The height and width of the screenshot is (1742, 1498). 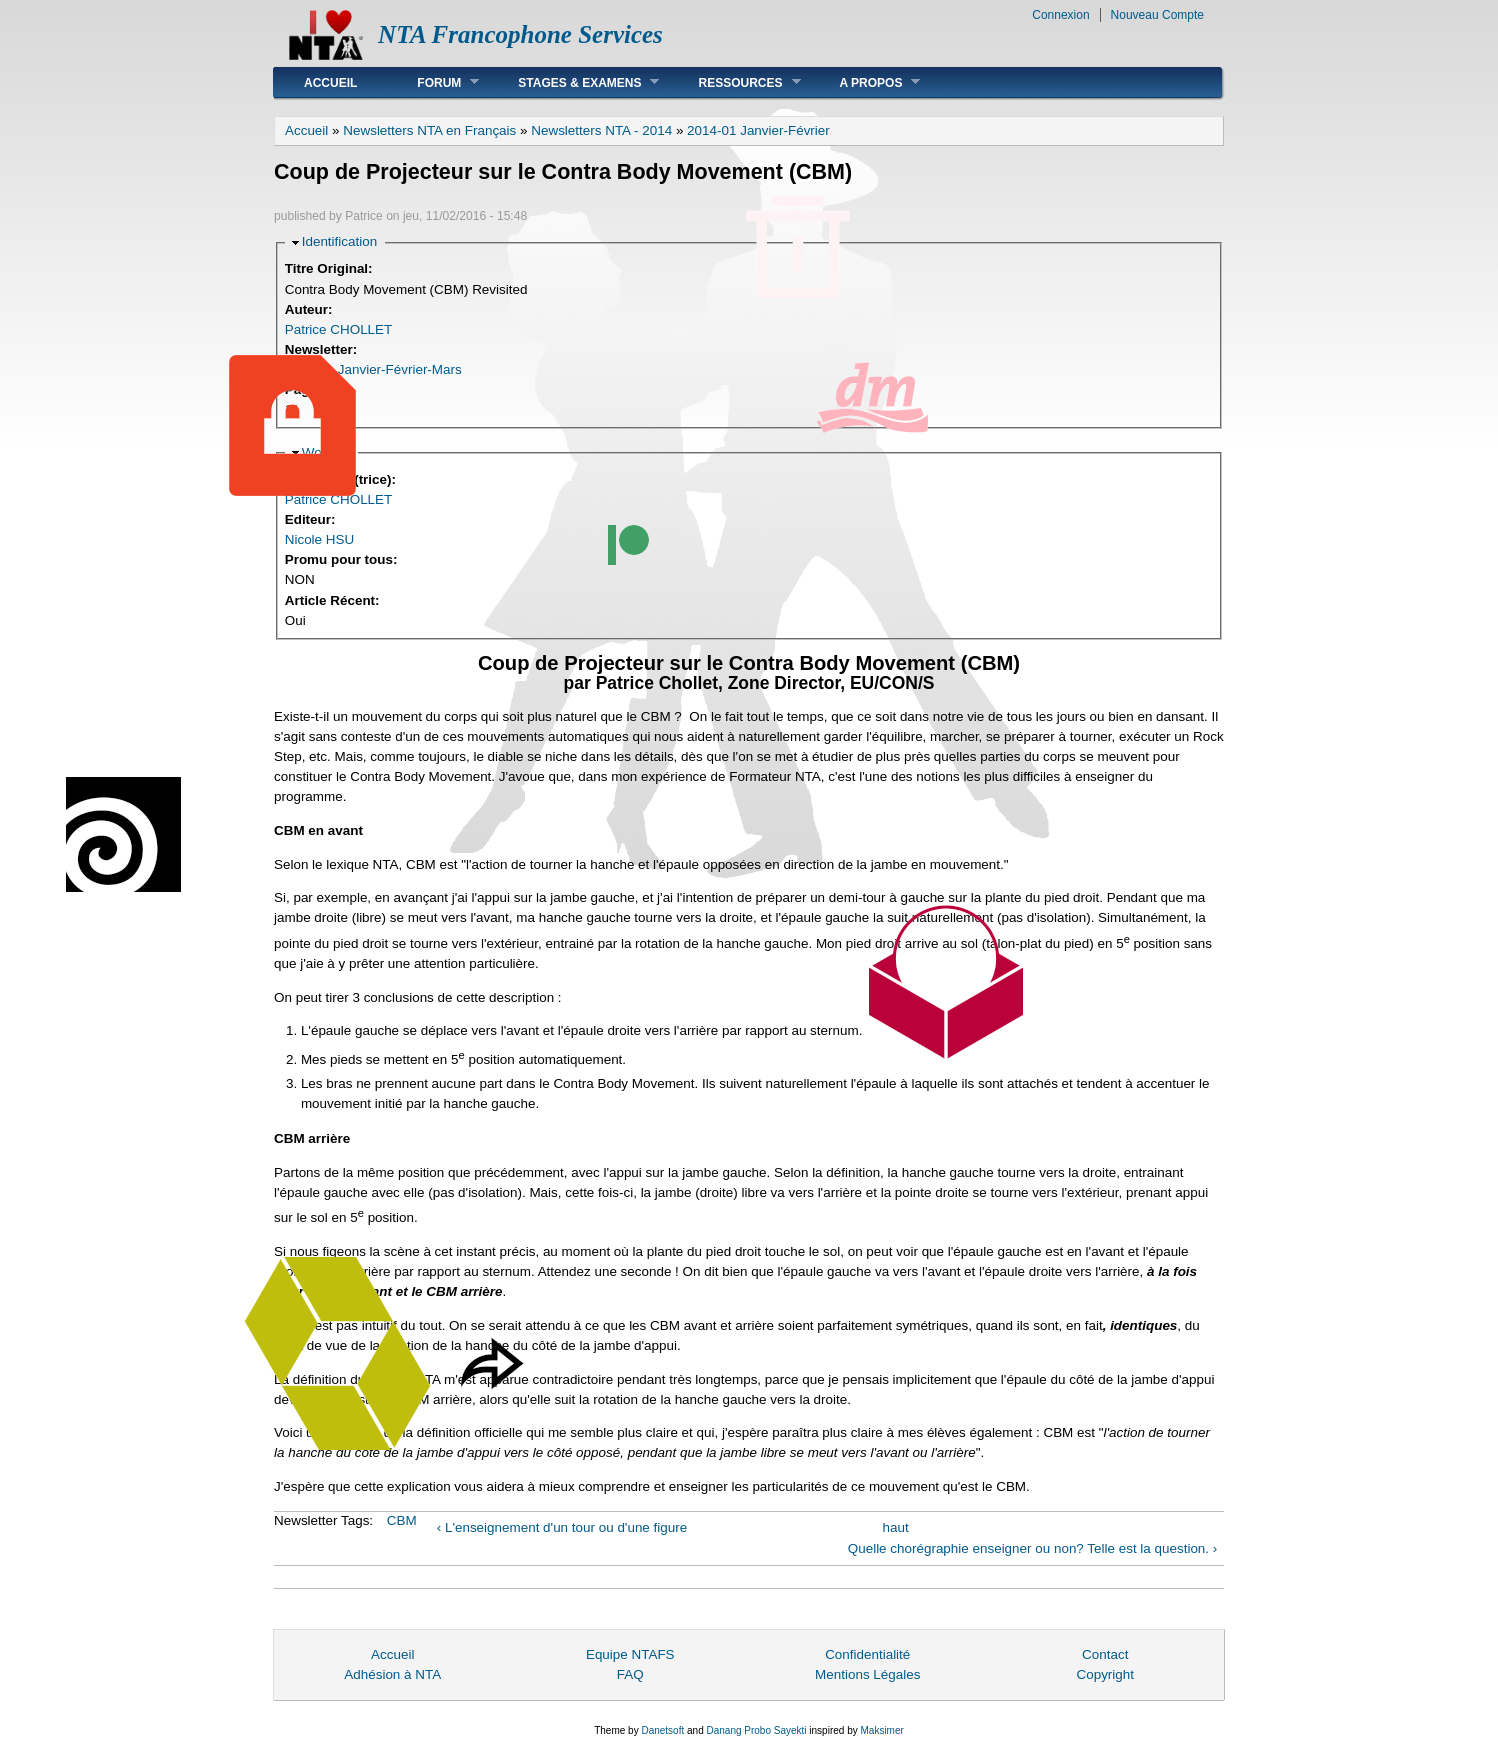 What do you see at coordinates (798, 247) in the screenshot?
I see `delete selected item` at bounding box center [798, 247].